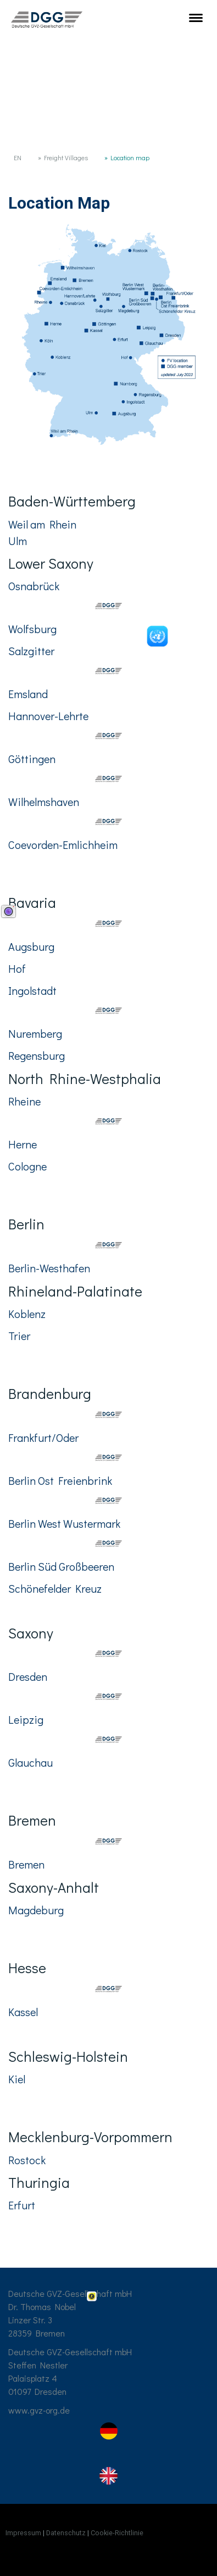  Describe the element at coordinates (157, 636) in the screenshot. I see `open language and region settings` at that location.